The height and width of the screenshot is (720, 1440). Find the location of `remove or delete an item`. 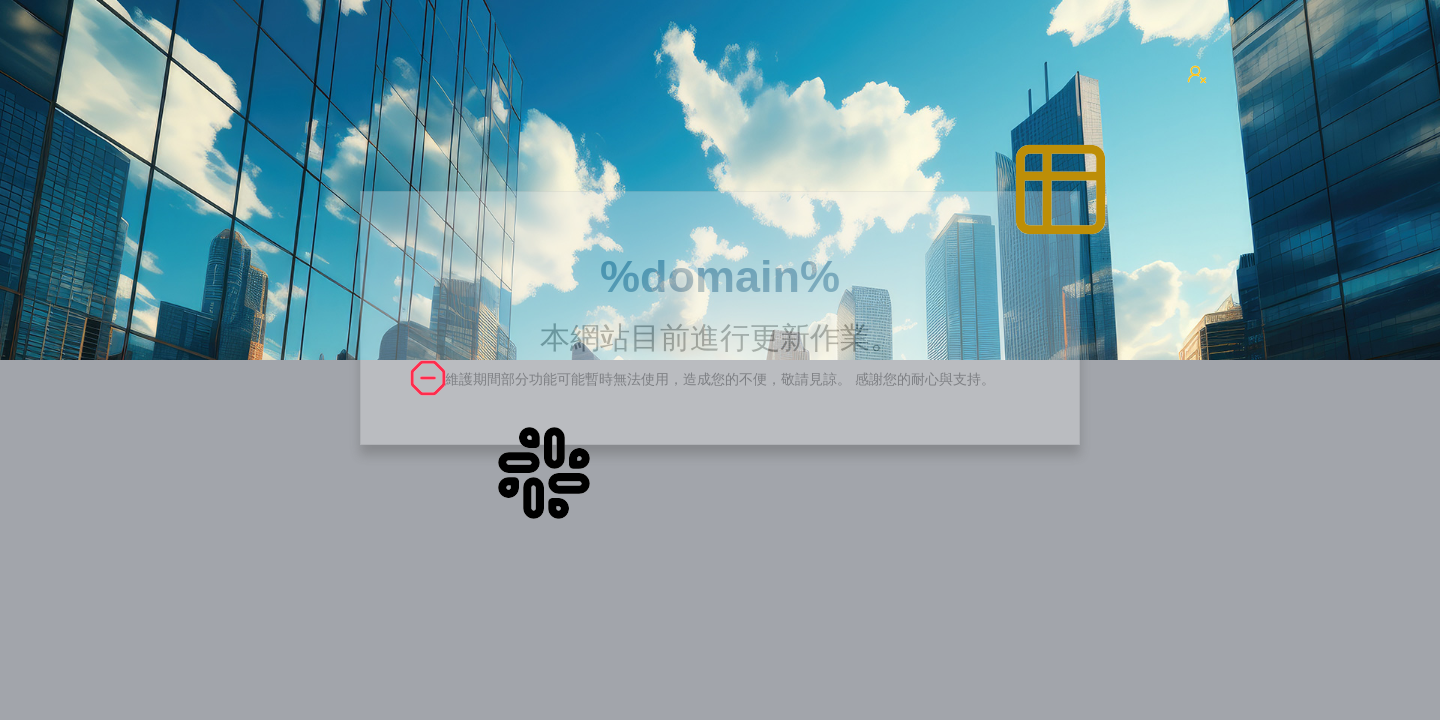

remove or delete an item is located at coordinates (428, 378).